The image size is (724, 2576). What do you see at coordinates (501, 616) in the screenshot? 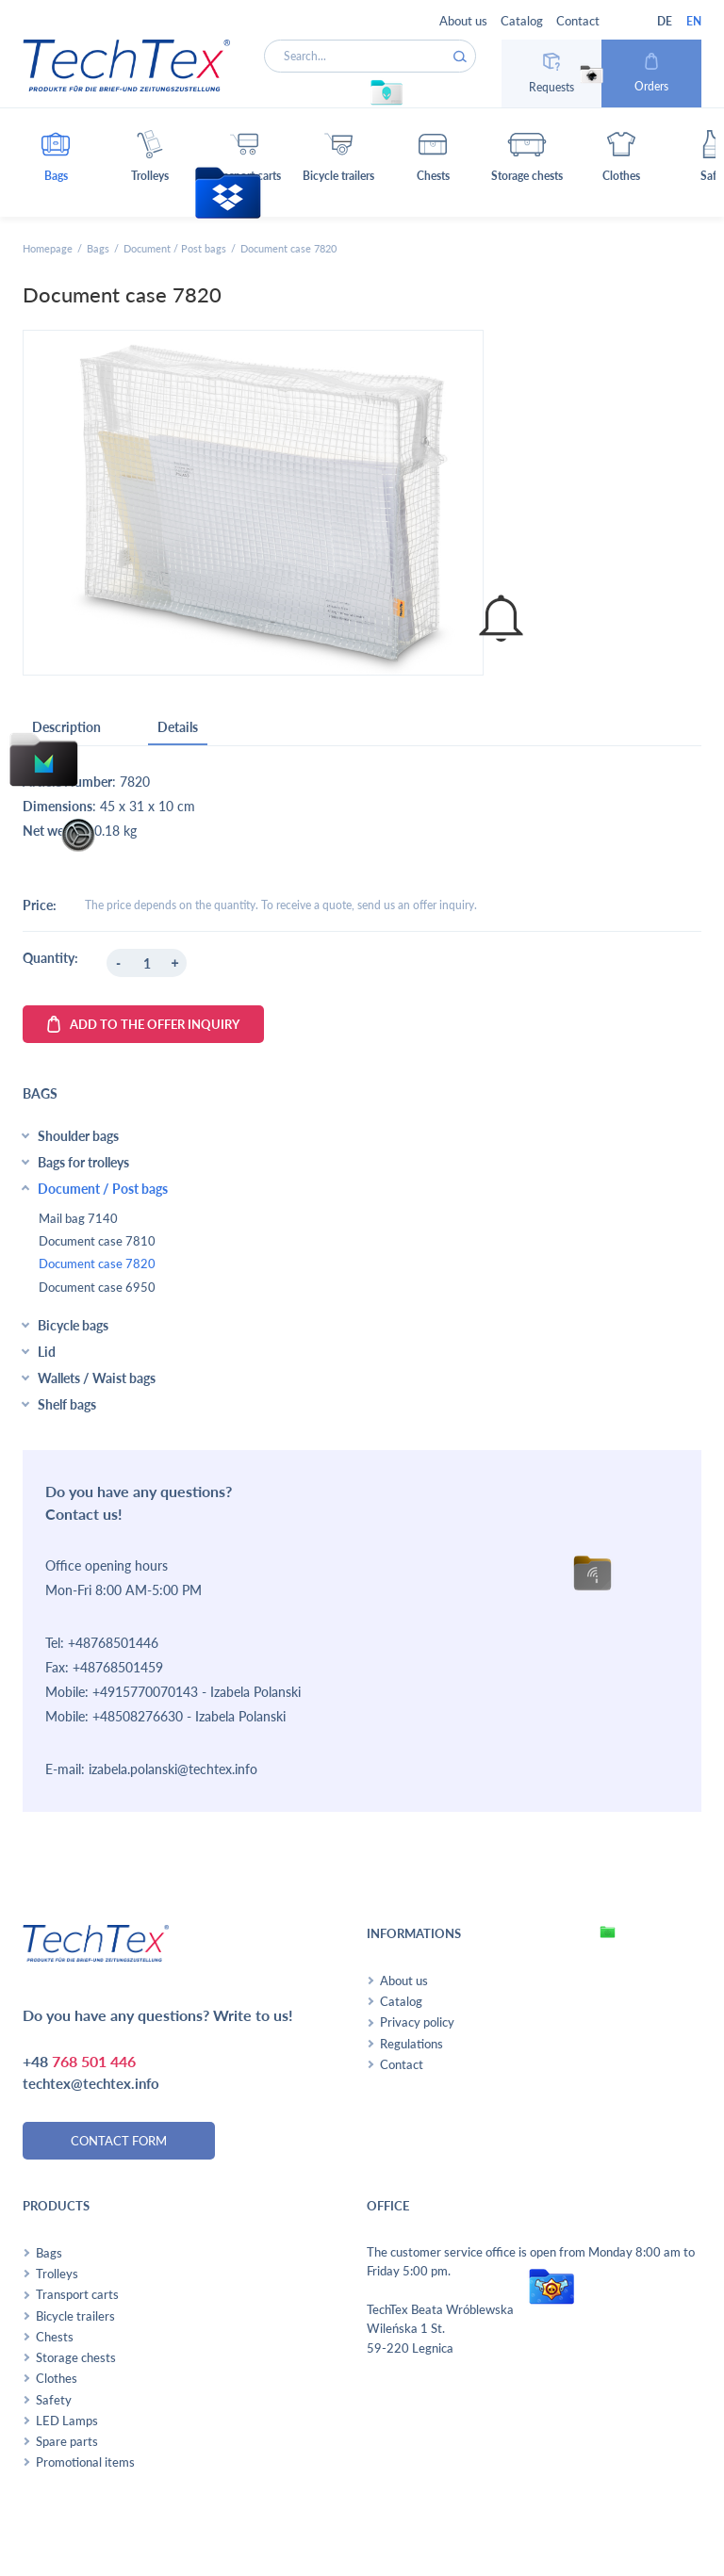
I see `access notification settings` at bounding box center [501, 616].